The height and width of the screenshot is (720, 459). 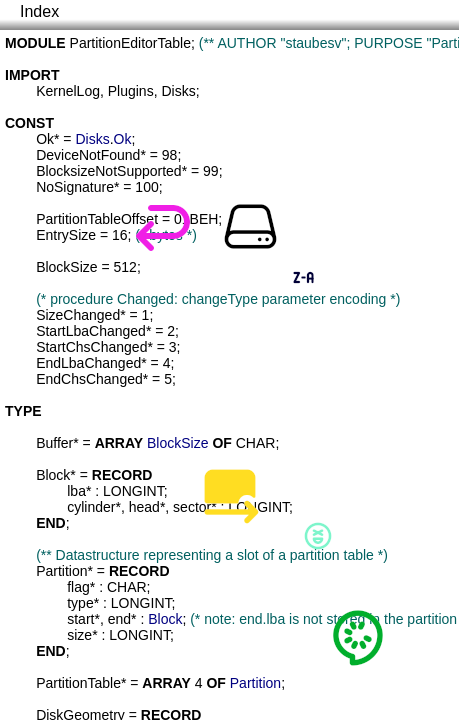 I want to click on sort items in reverse alphabetical order, so click(x=303, y=277).